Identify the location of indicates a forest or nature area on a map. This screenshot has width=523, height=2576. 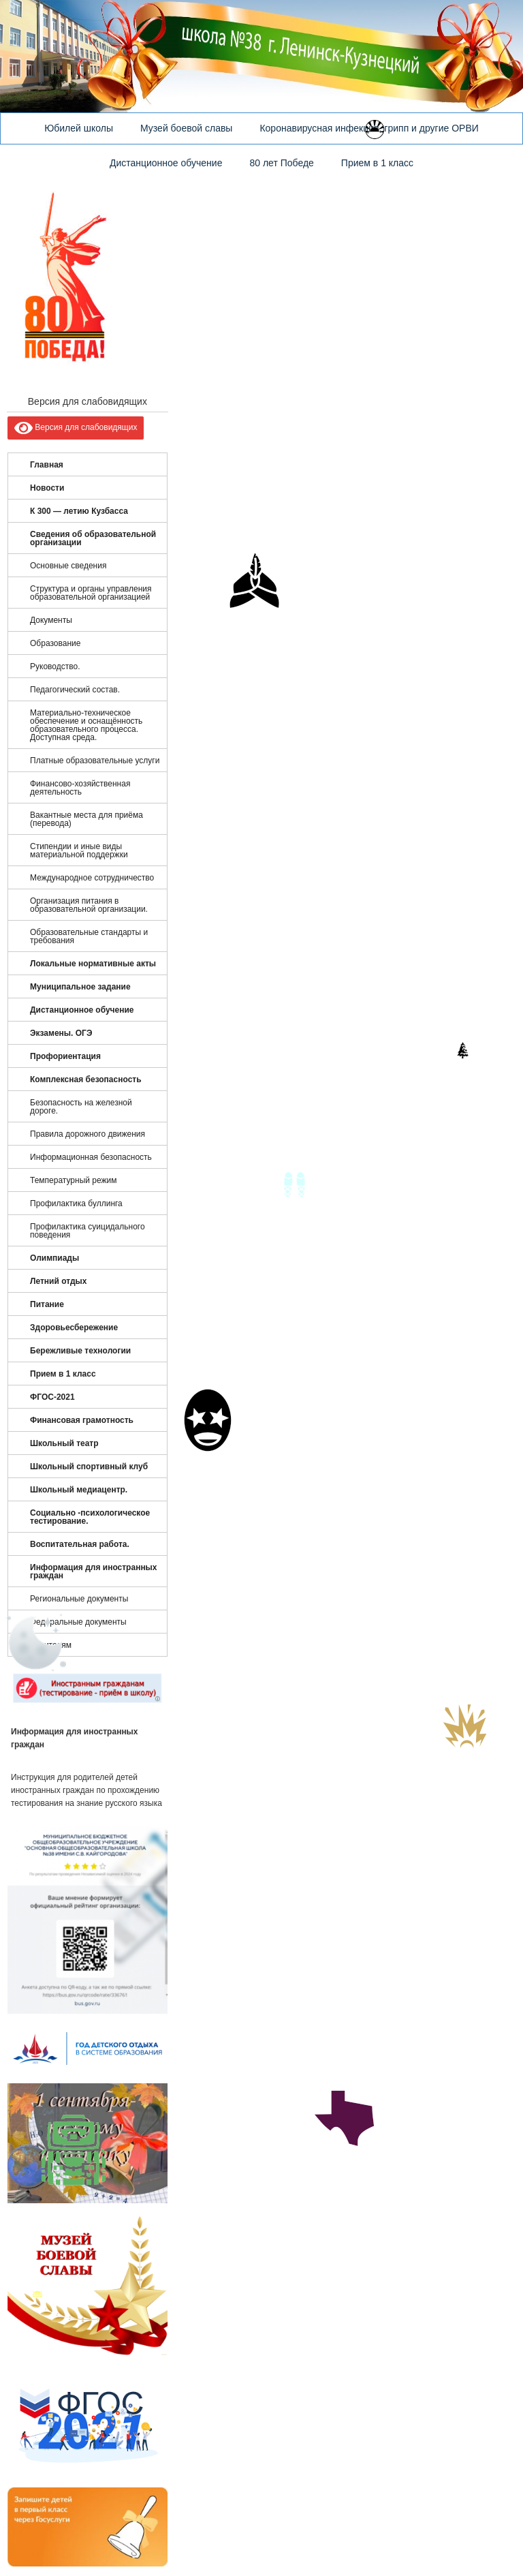
(463, 1050).